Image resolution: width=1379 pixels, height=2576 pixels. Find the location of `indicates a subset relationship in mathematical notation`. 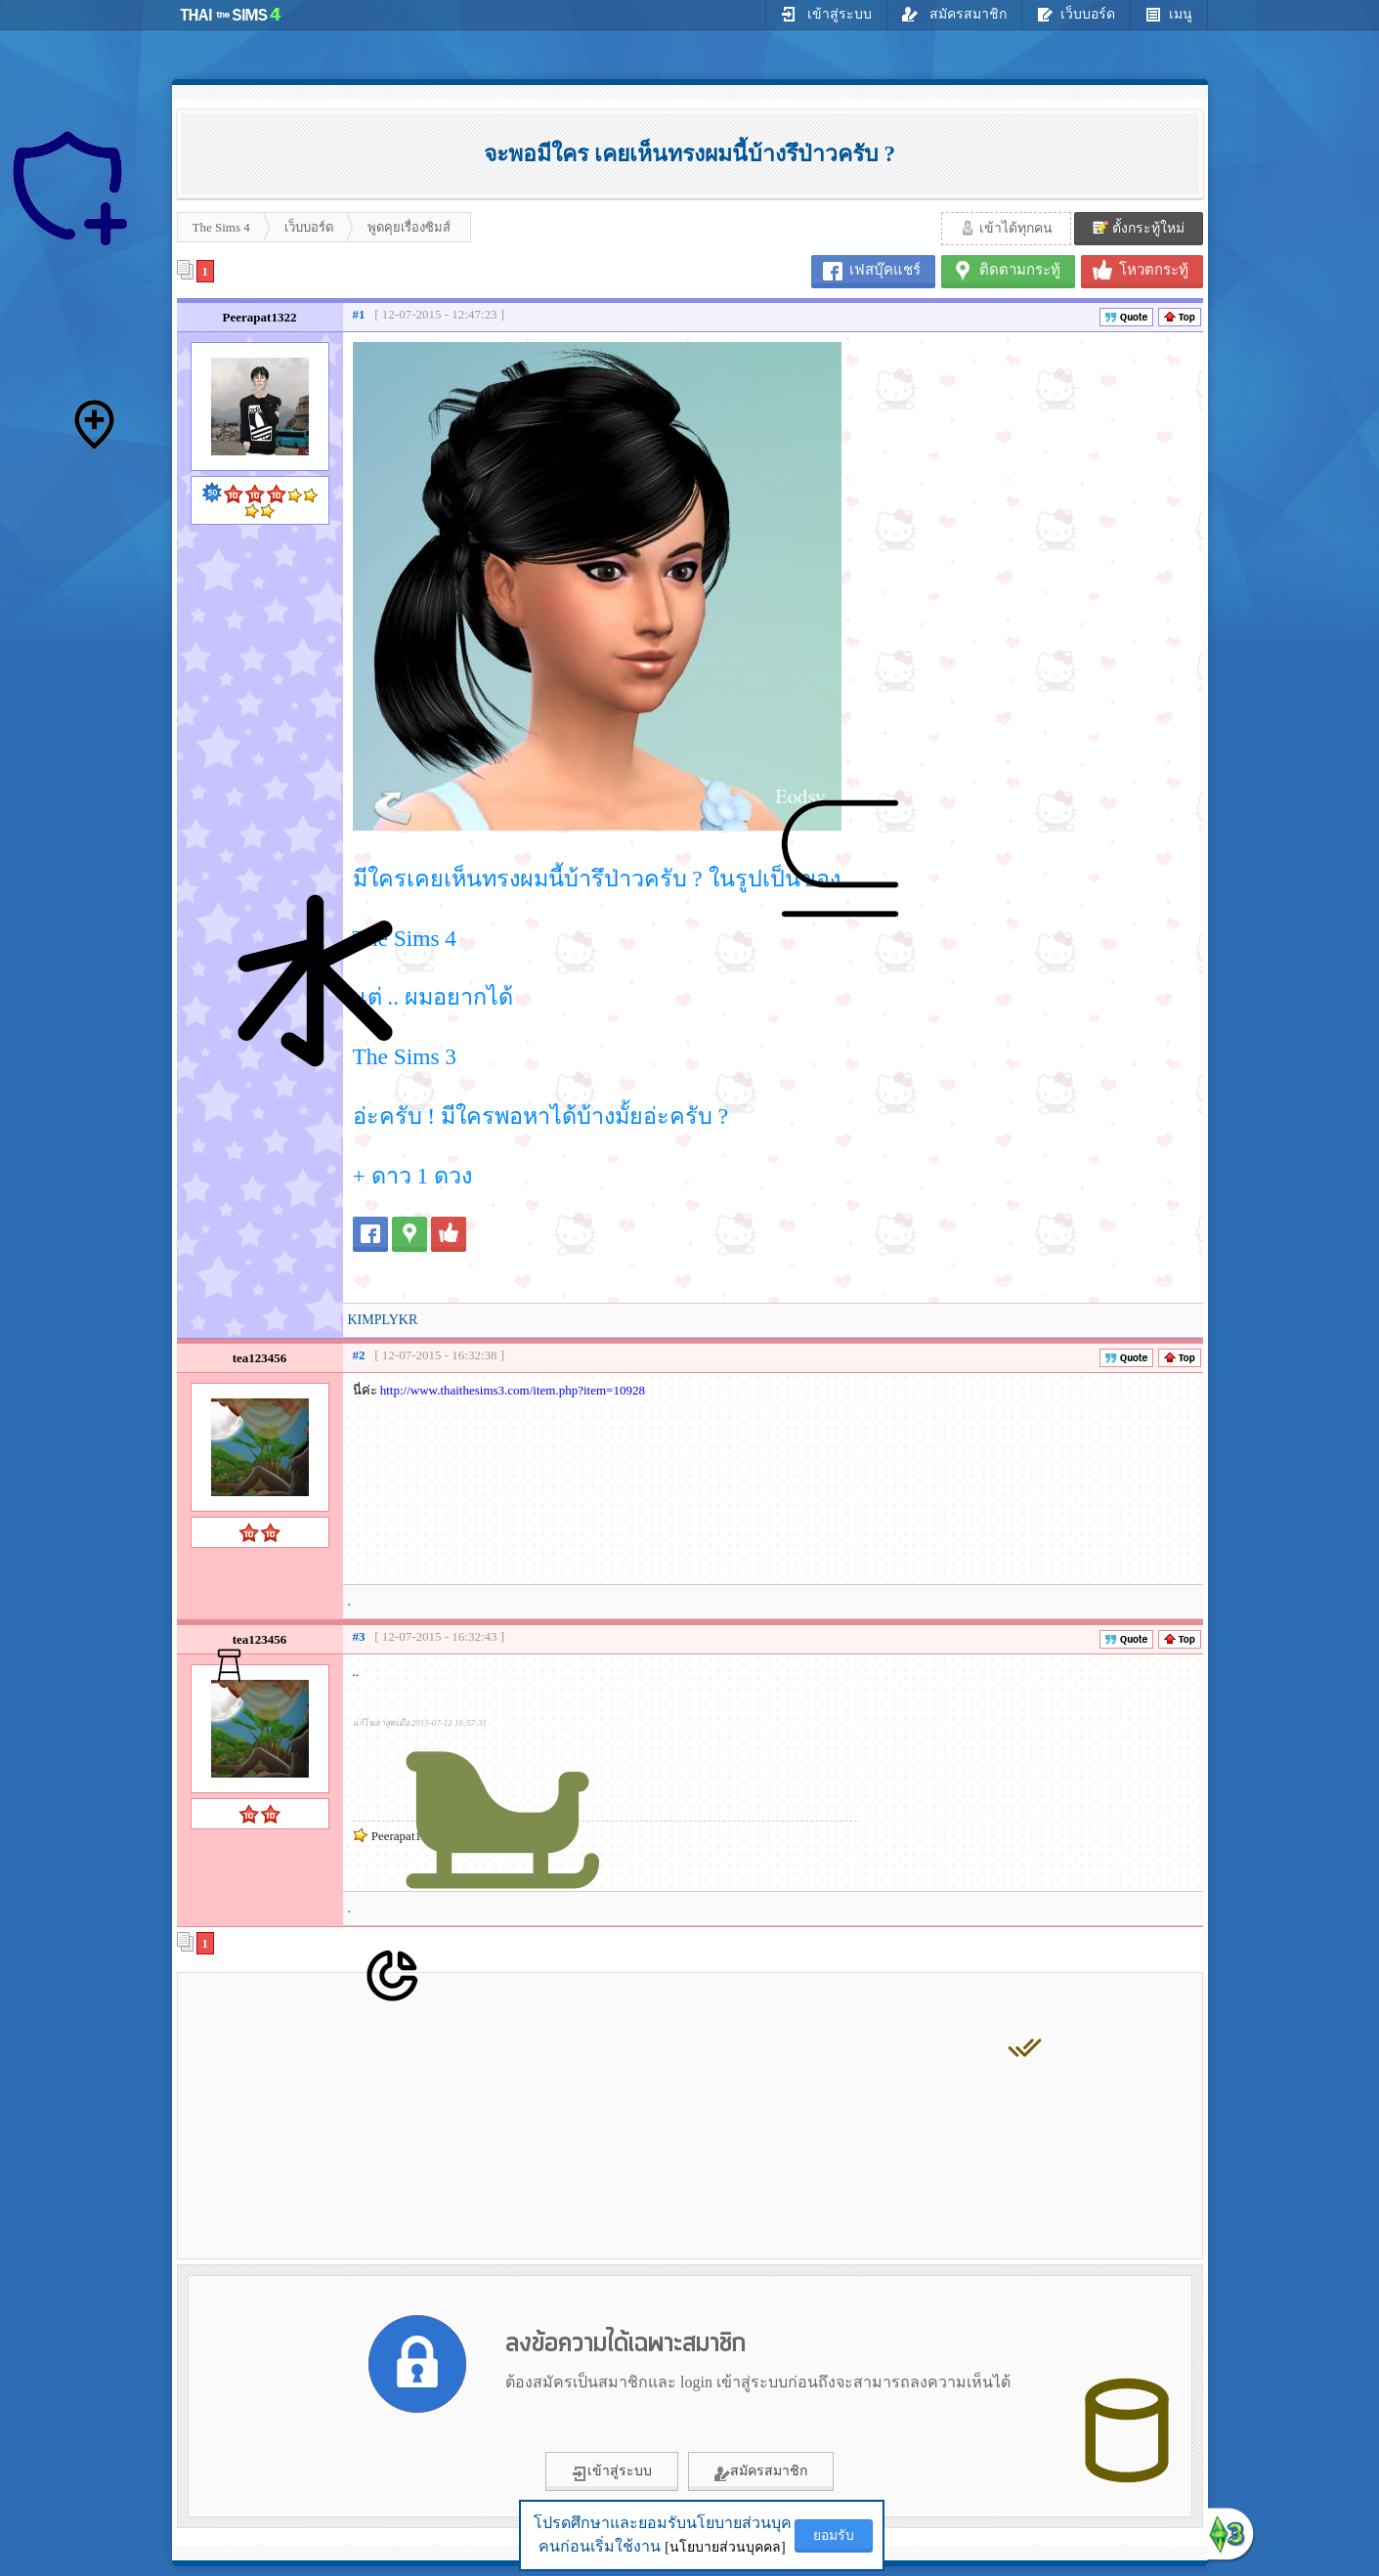

indicates a subset relationship in mathematical notation is located at coordinates (842, 855).